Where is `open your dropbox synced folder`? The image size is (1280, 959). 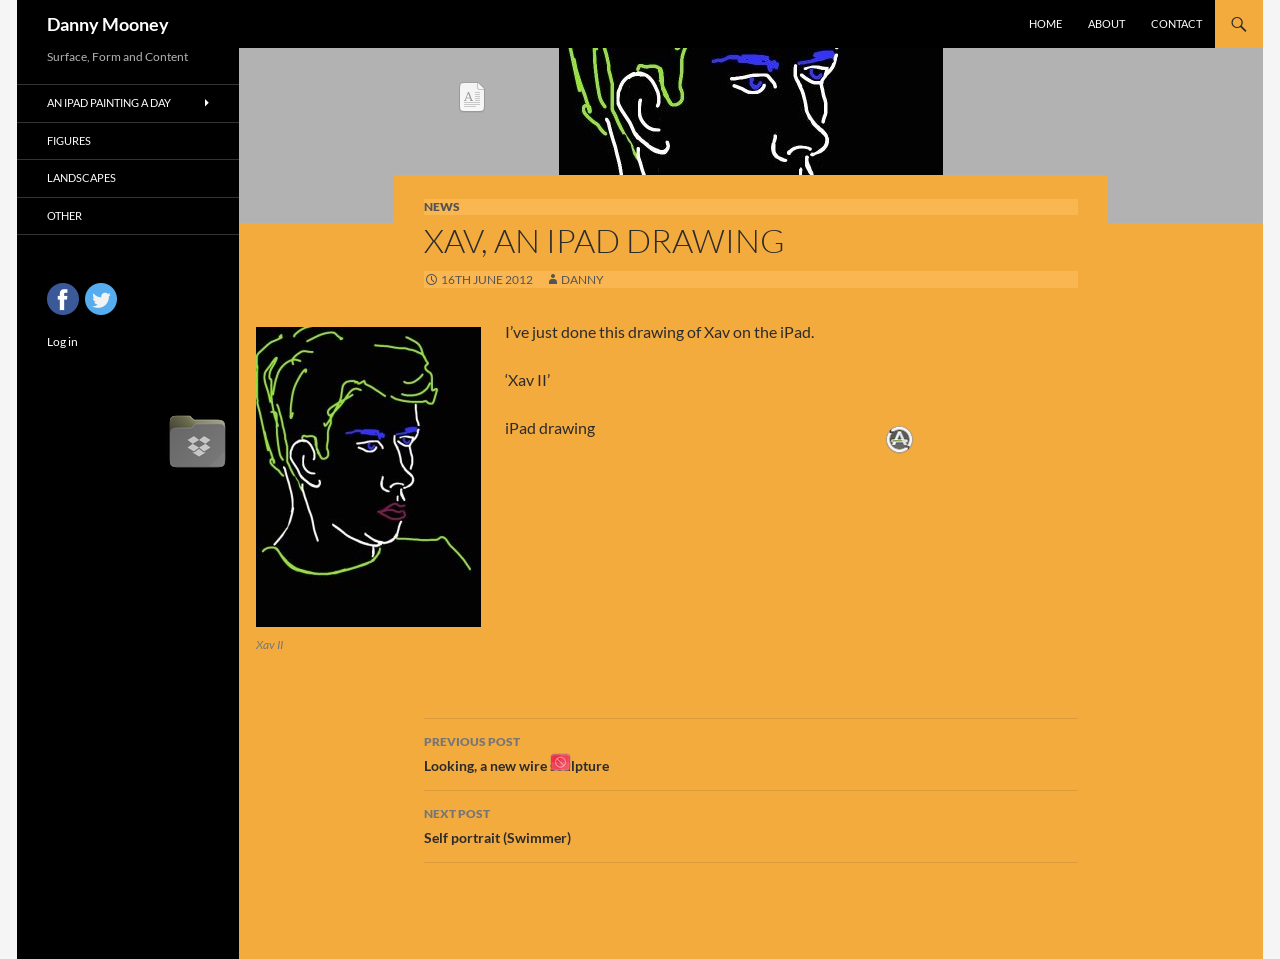
open your dropbox synced folder is located at coordinates (197, 441).